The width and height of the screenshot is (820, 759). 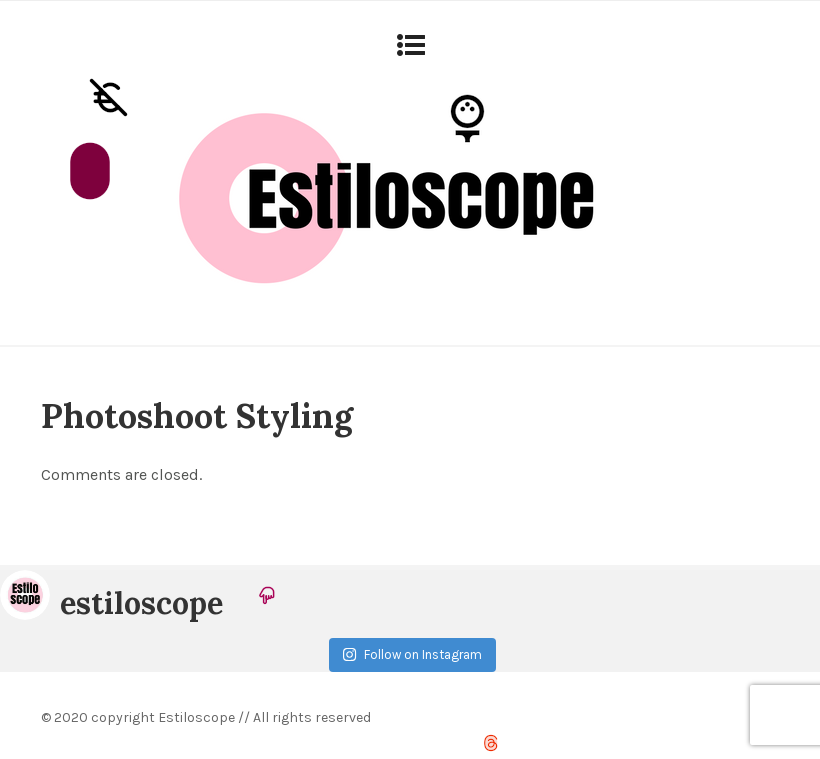 What do you see at coordinates (267, 595) in the screenshot?
I see `scroll down or swipe downward` at bounding box center [267, 595].